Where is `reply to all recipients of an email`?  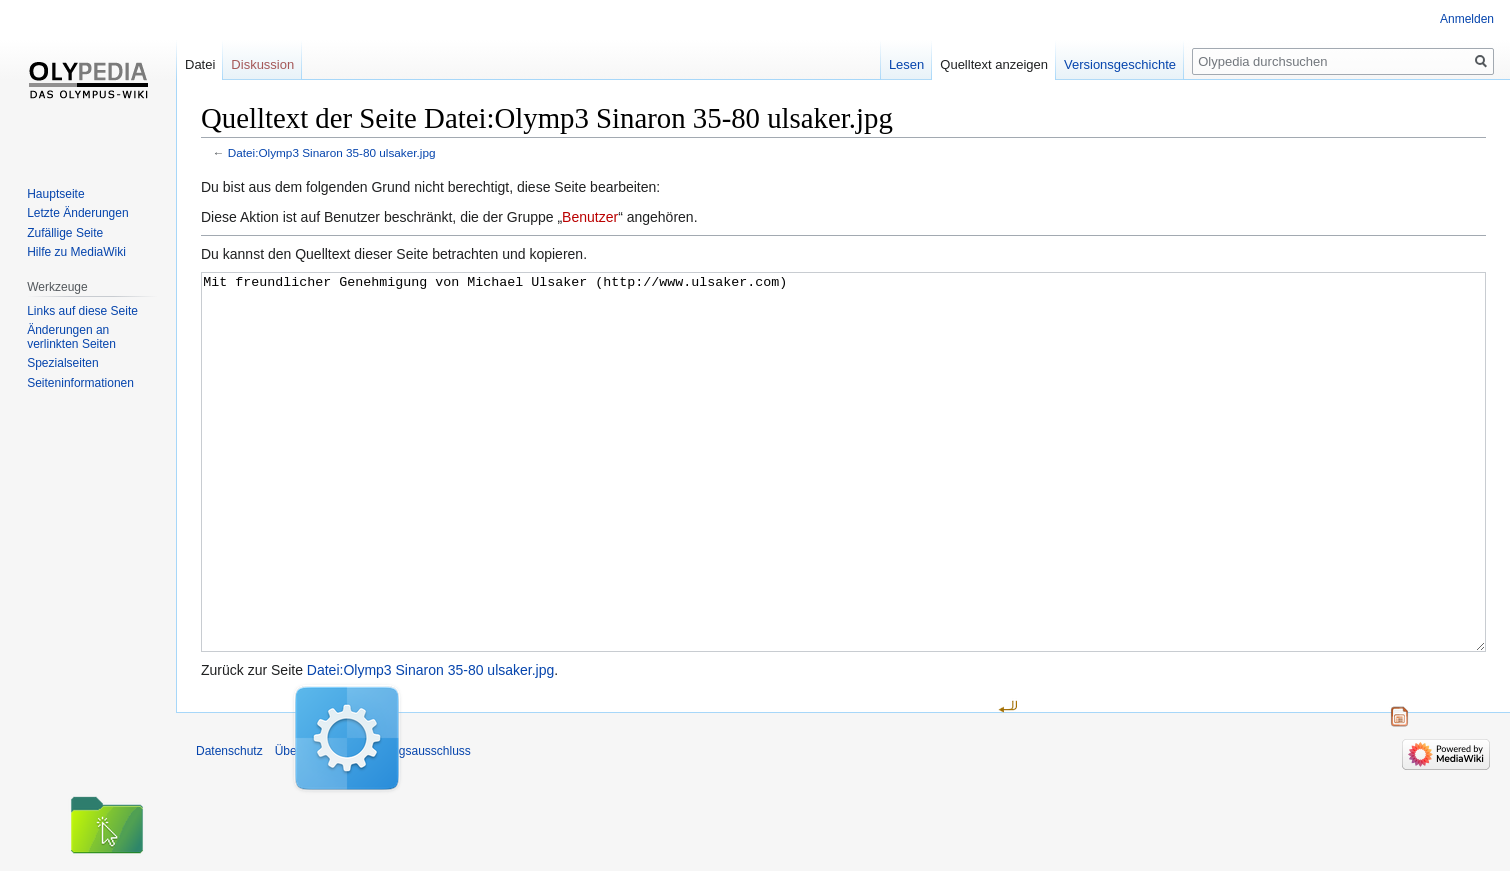
reply to all recipients of an email is located at coordinates (1007, 705).